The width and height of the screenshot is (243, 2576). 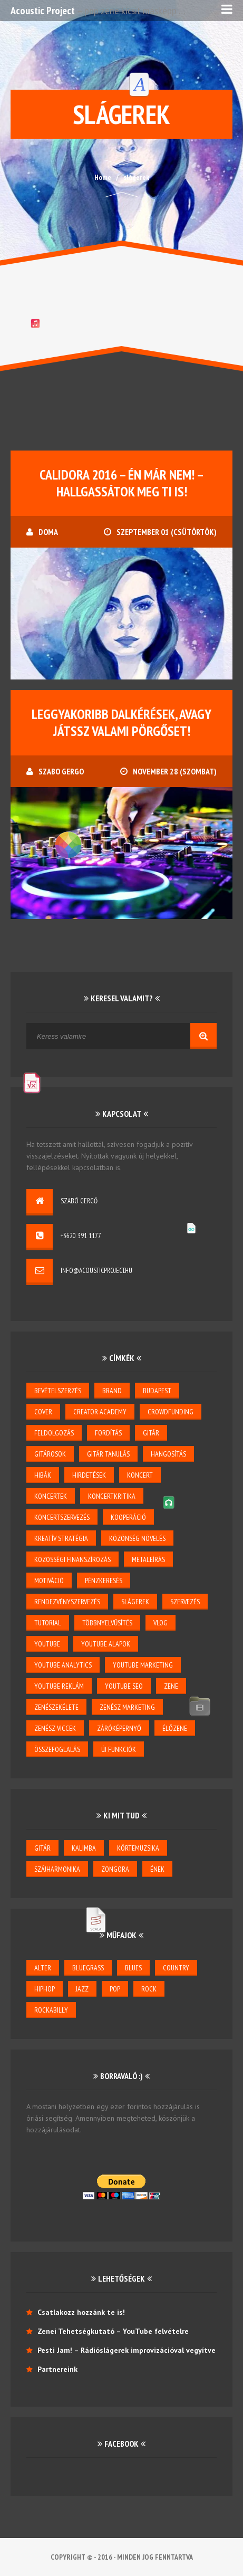 I want to click on a scala source code file, so click(x=96, y=1920).